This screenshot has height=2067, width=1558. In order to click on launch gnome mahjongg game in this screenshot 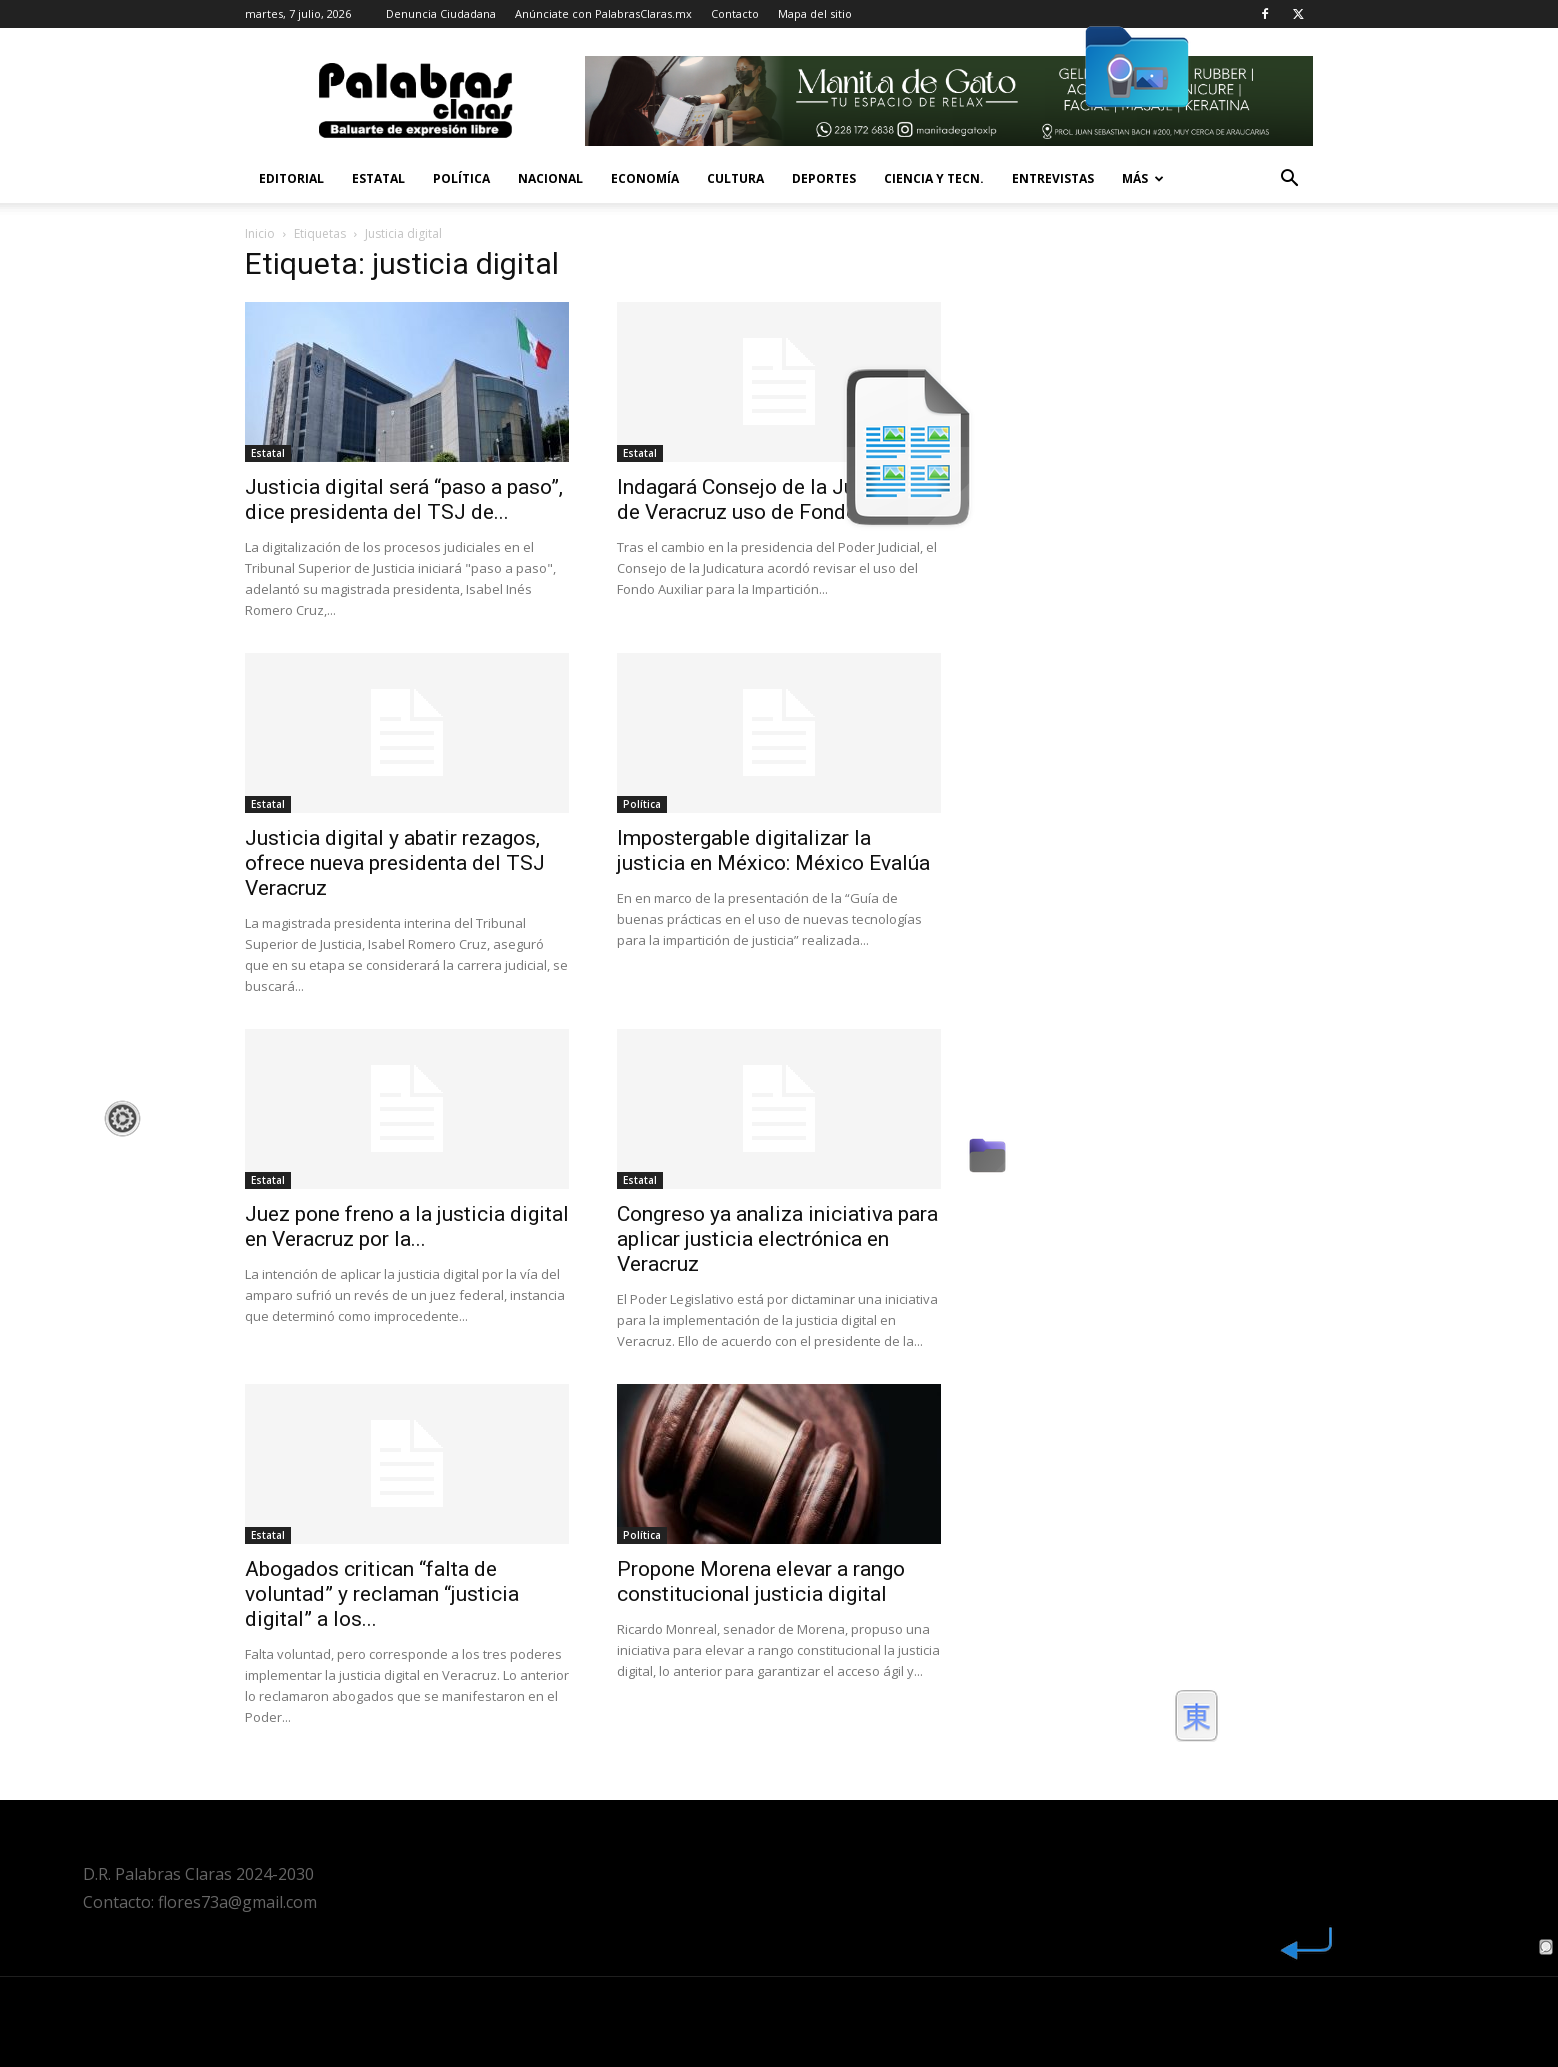, I will do `click(1196, 1715)`.